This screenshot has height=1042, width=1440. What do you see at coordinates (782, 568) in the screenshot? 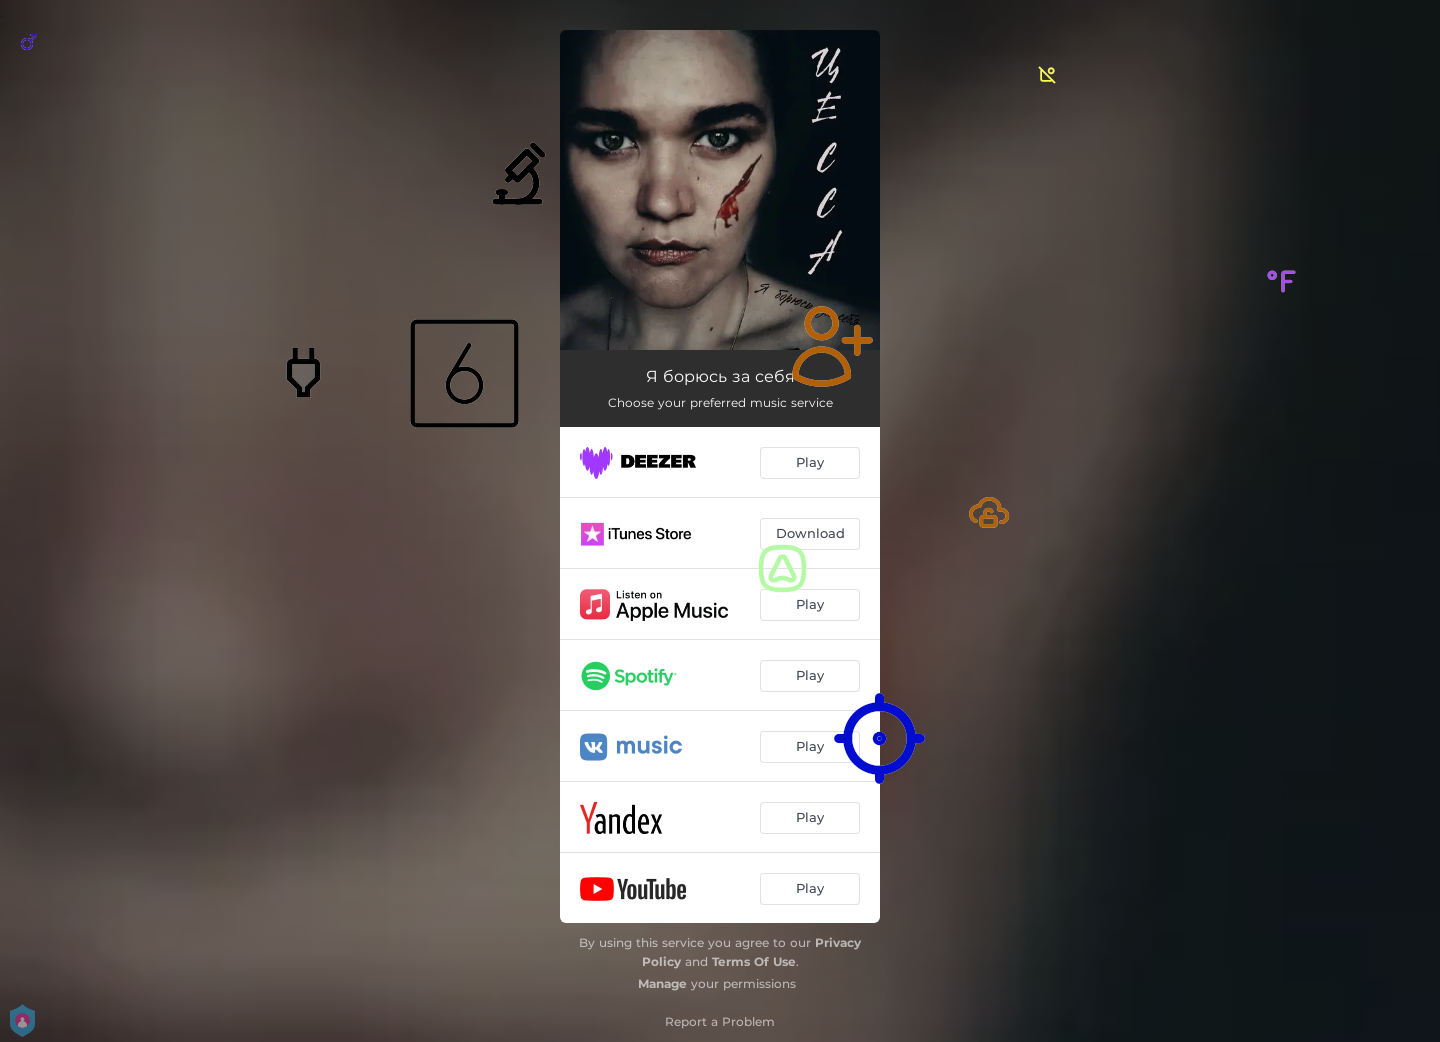
I see `AdonisJS framework logo` at bounding box center [782, 568].